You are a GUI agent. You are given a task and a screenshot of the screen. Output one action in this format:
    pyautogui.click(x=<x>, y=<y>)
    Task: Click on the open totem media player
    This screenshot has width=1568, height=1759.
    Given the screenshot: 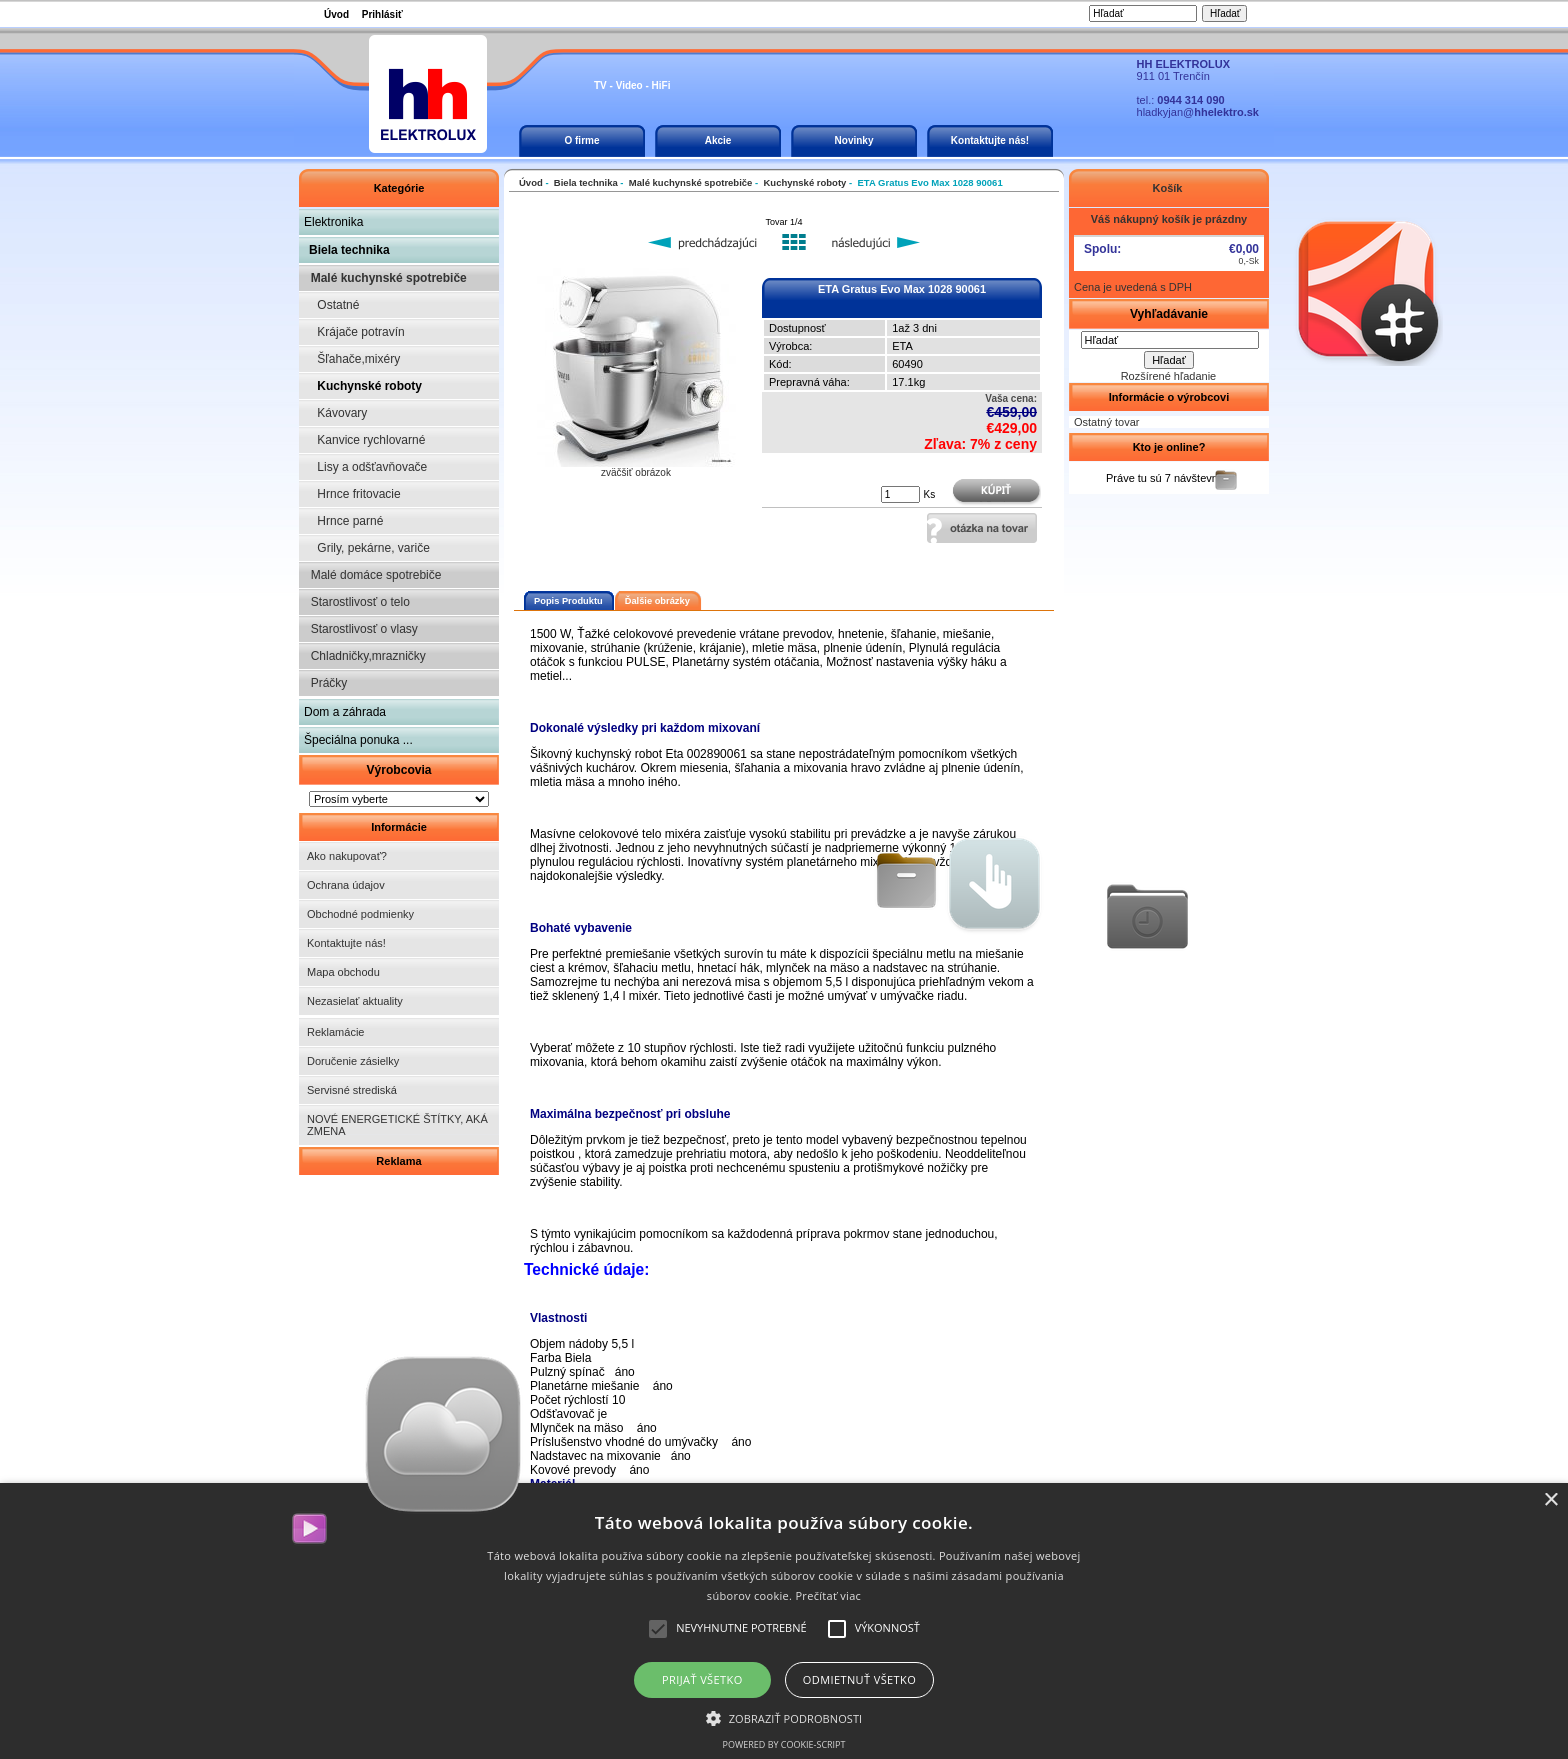 What is the action you would take?
    pyautogui.click(x=309, y=1528)
    